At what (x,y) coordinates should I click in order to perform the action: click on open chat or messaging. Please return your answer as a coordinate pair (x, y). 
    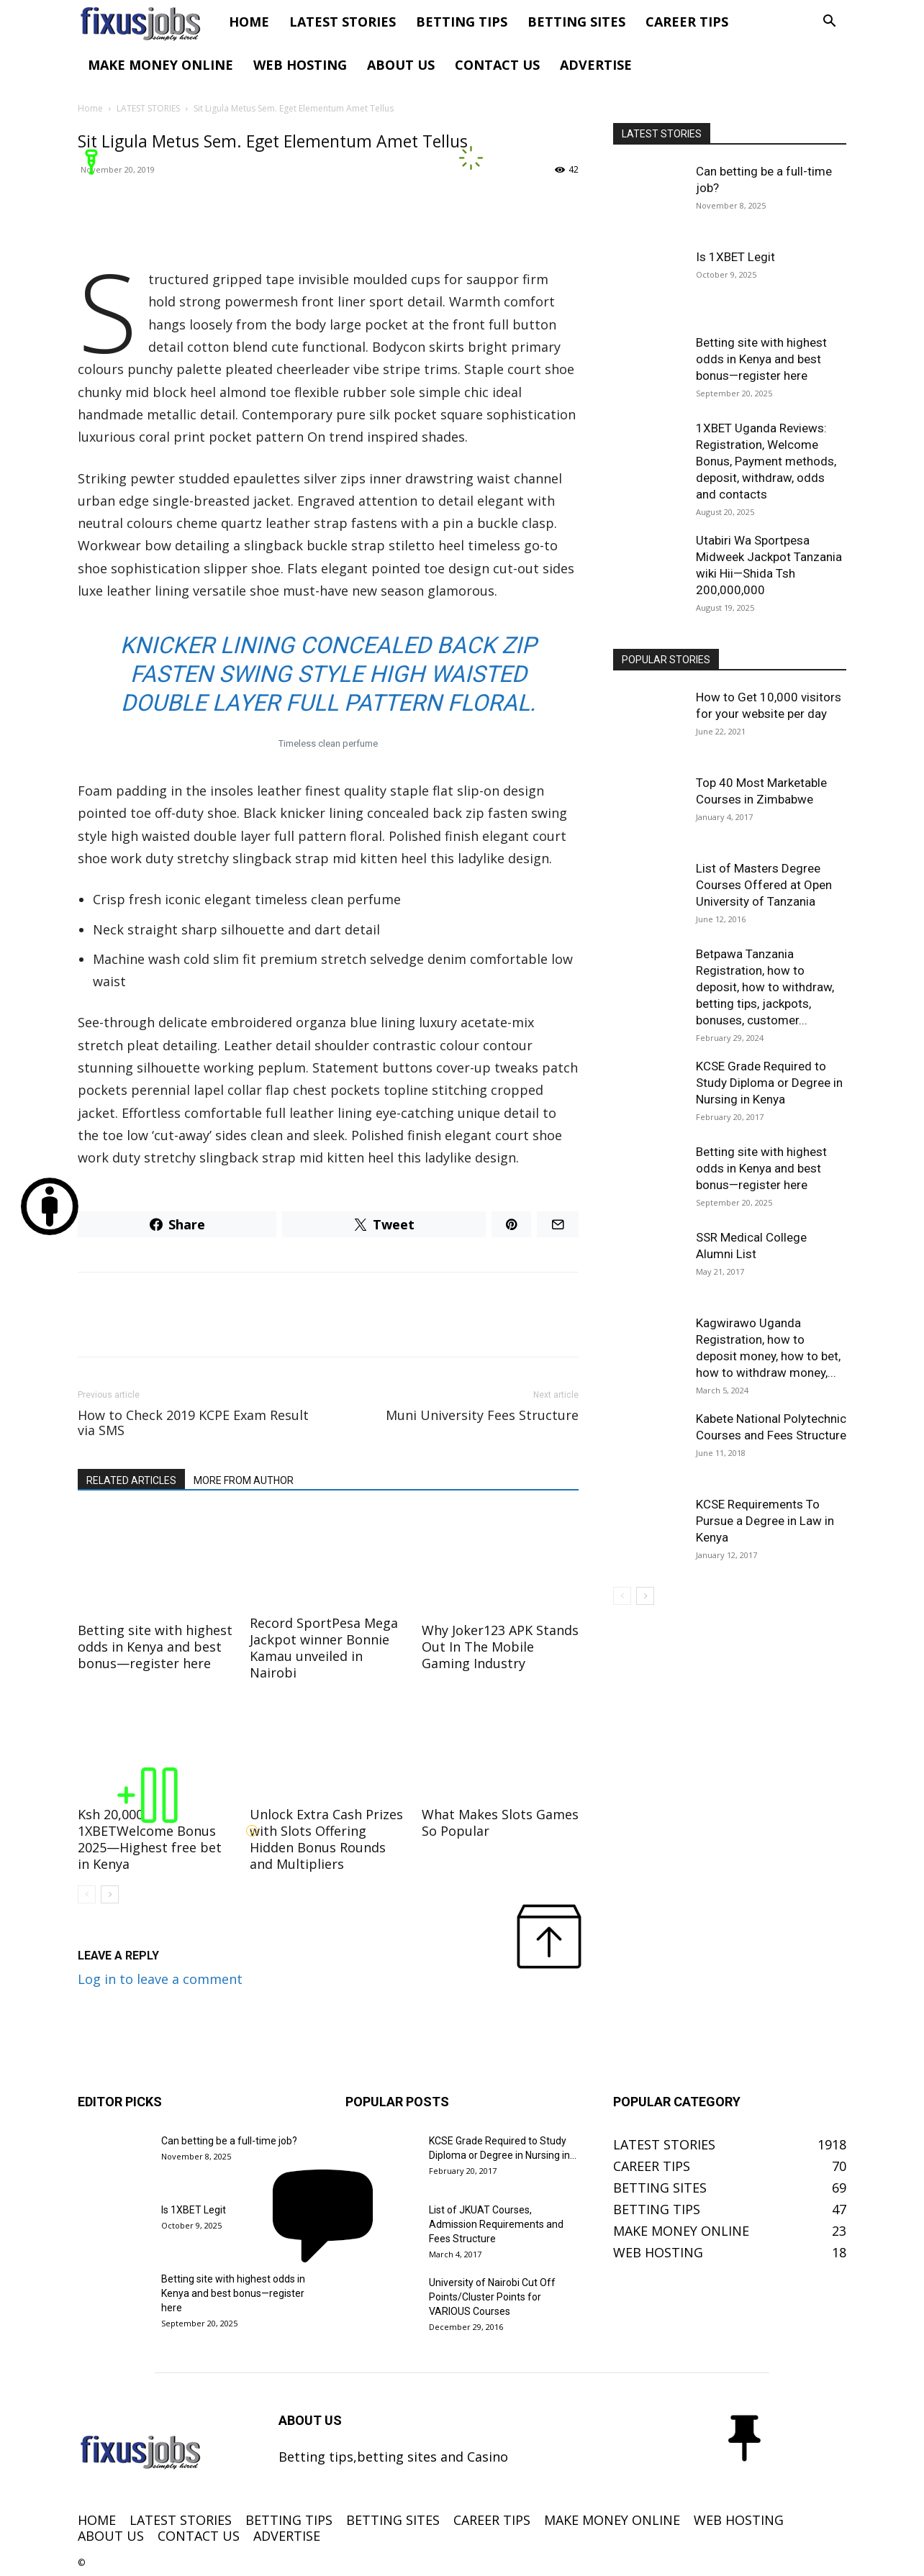
    Looking at the image, I should click on (322, 2216).